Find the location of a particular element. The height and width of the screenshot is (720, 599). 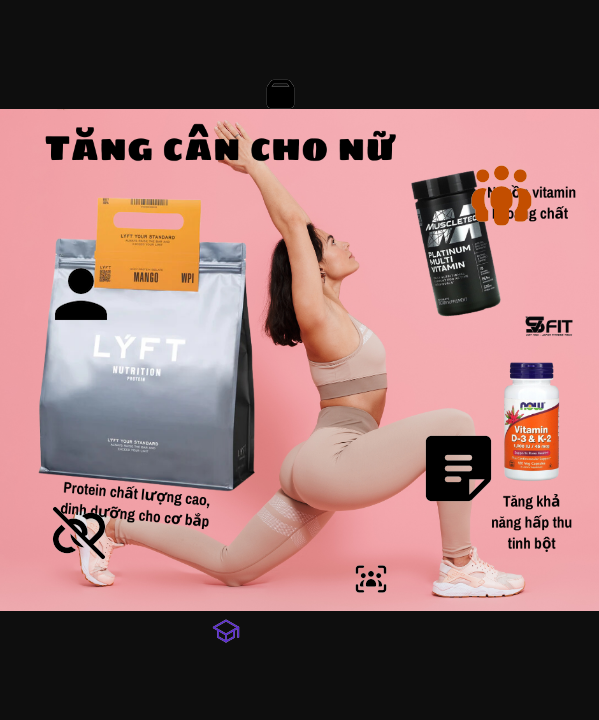

view group members is located at coordinates (501, 195).